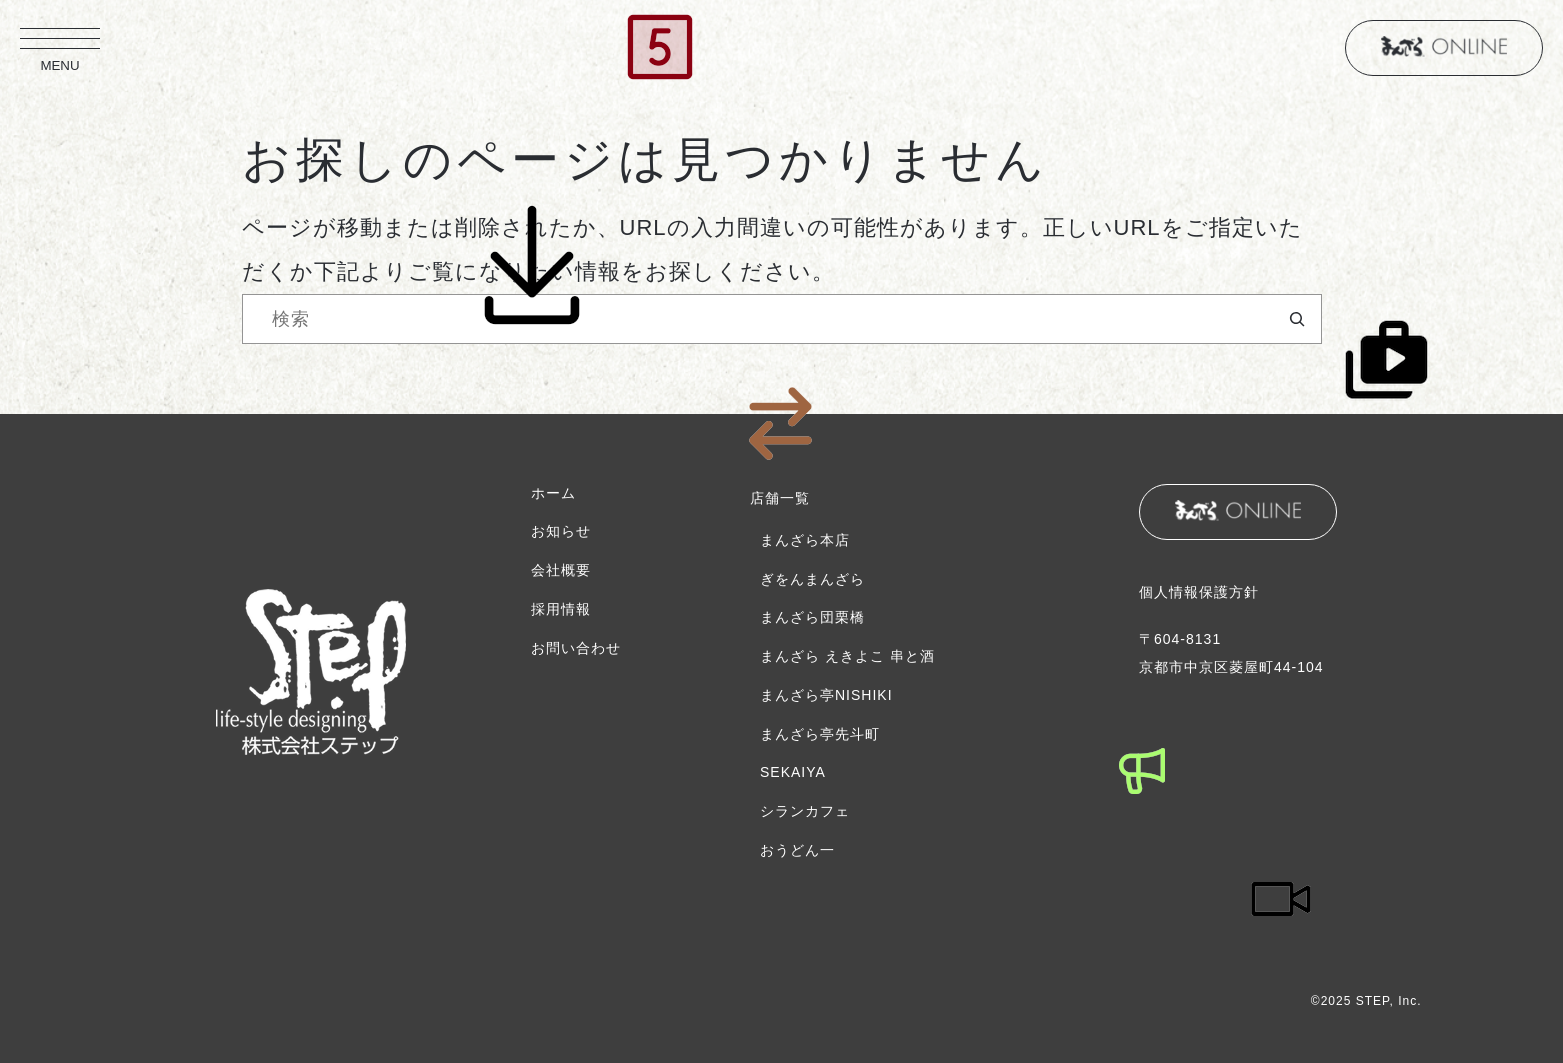  What do you see at coordinates (532, 265) in the screenshot?
I see `download a file or content` at bounding box center [532, 265].